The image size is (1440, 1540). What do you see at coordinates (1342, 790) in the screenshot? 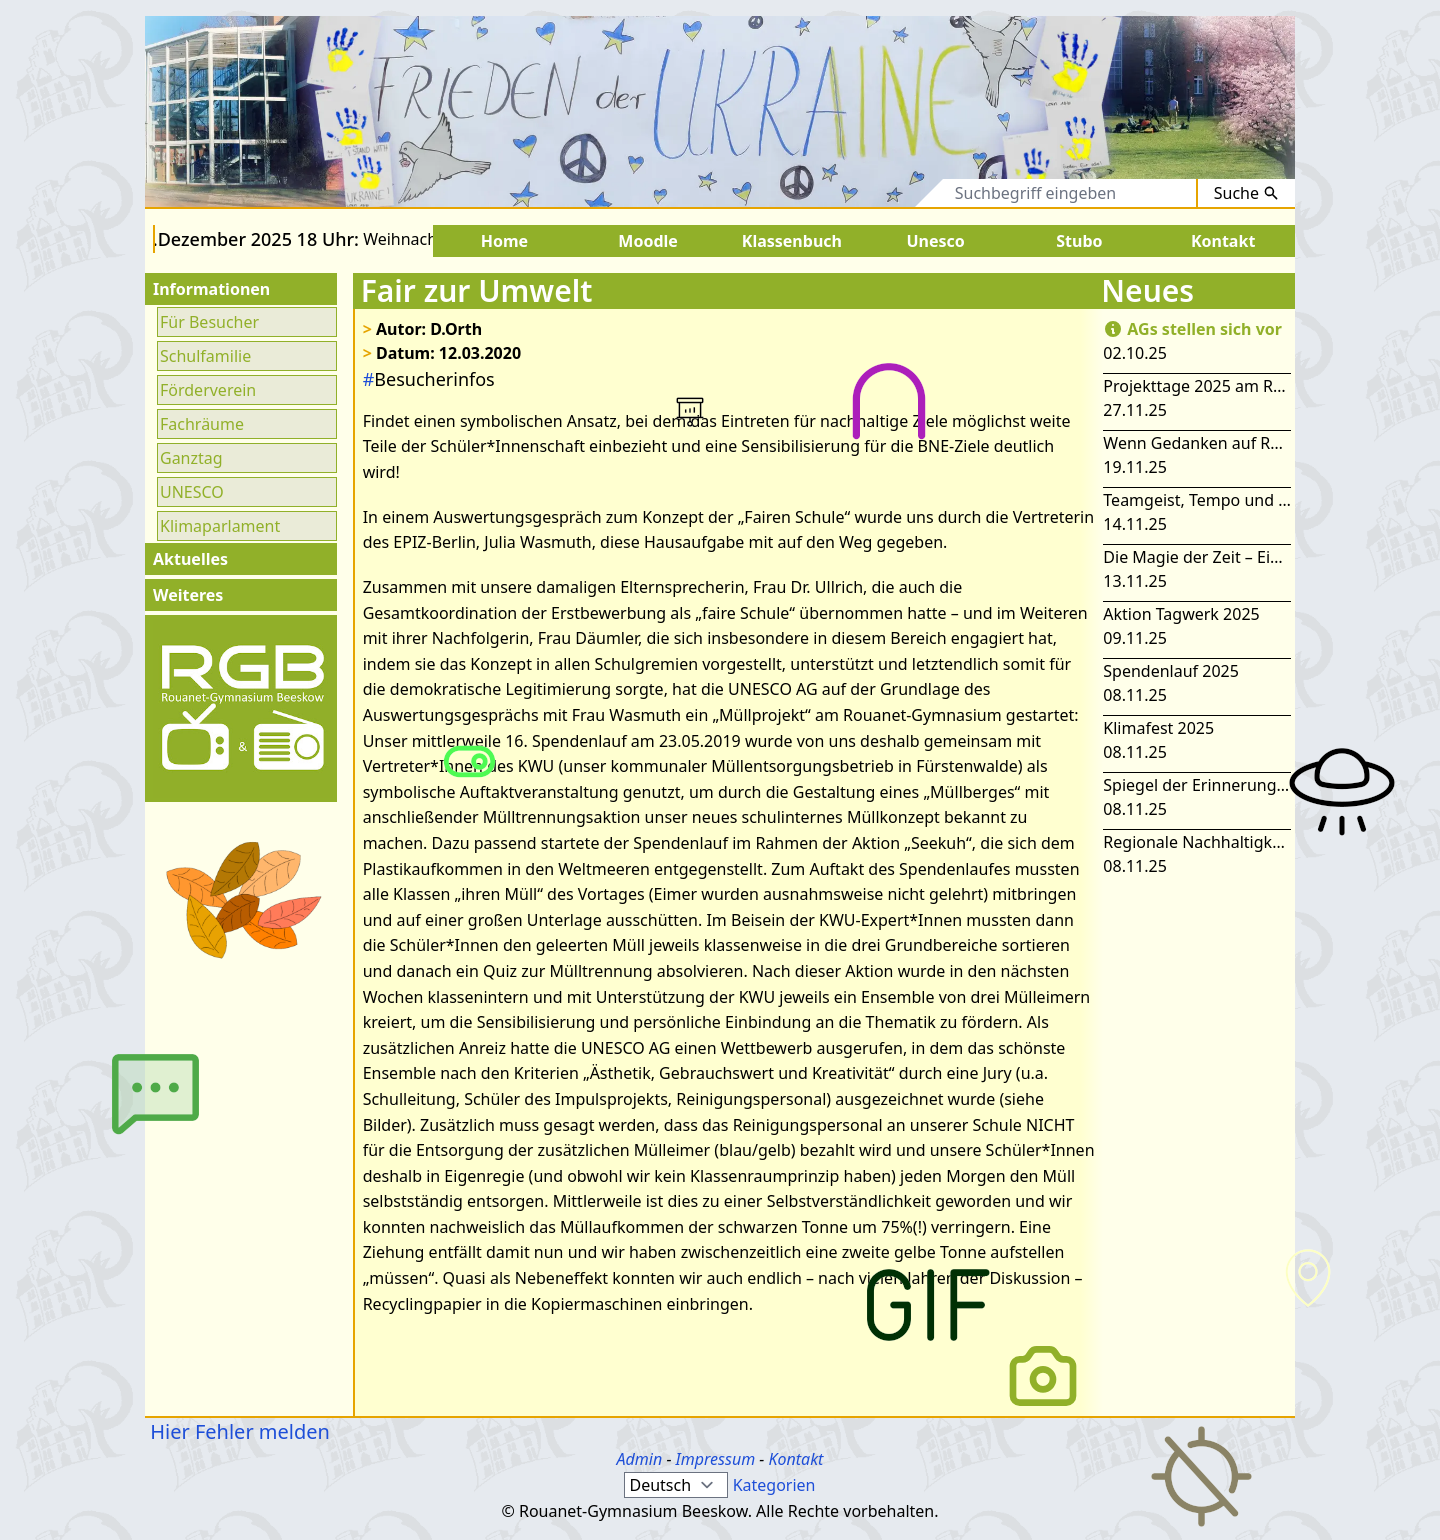
I see `access sci-fi or space-themed content` at bounding box center [1342, 790].